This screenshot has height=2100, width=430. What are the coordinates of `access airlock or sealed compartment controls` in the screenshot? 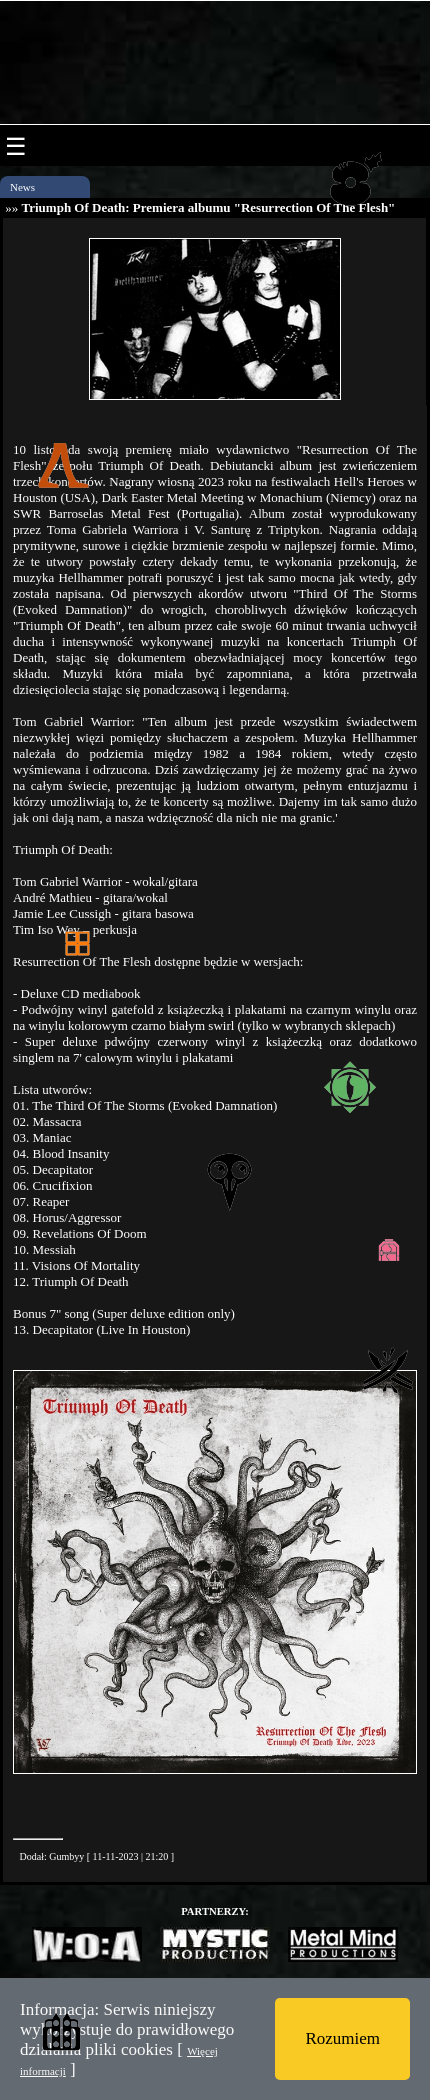 It's located at (389, 1250).